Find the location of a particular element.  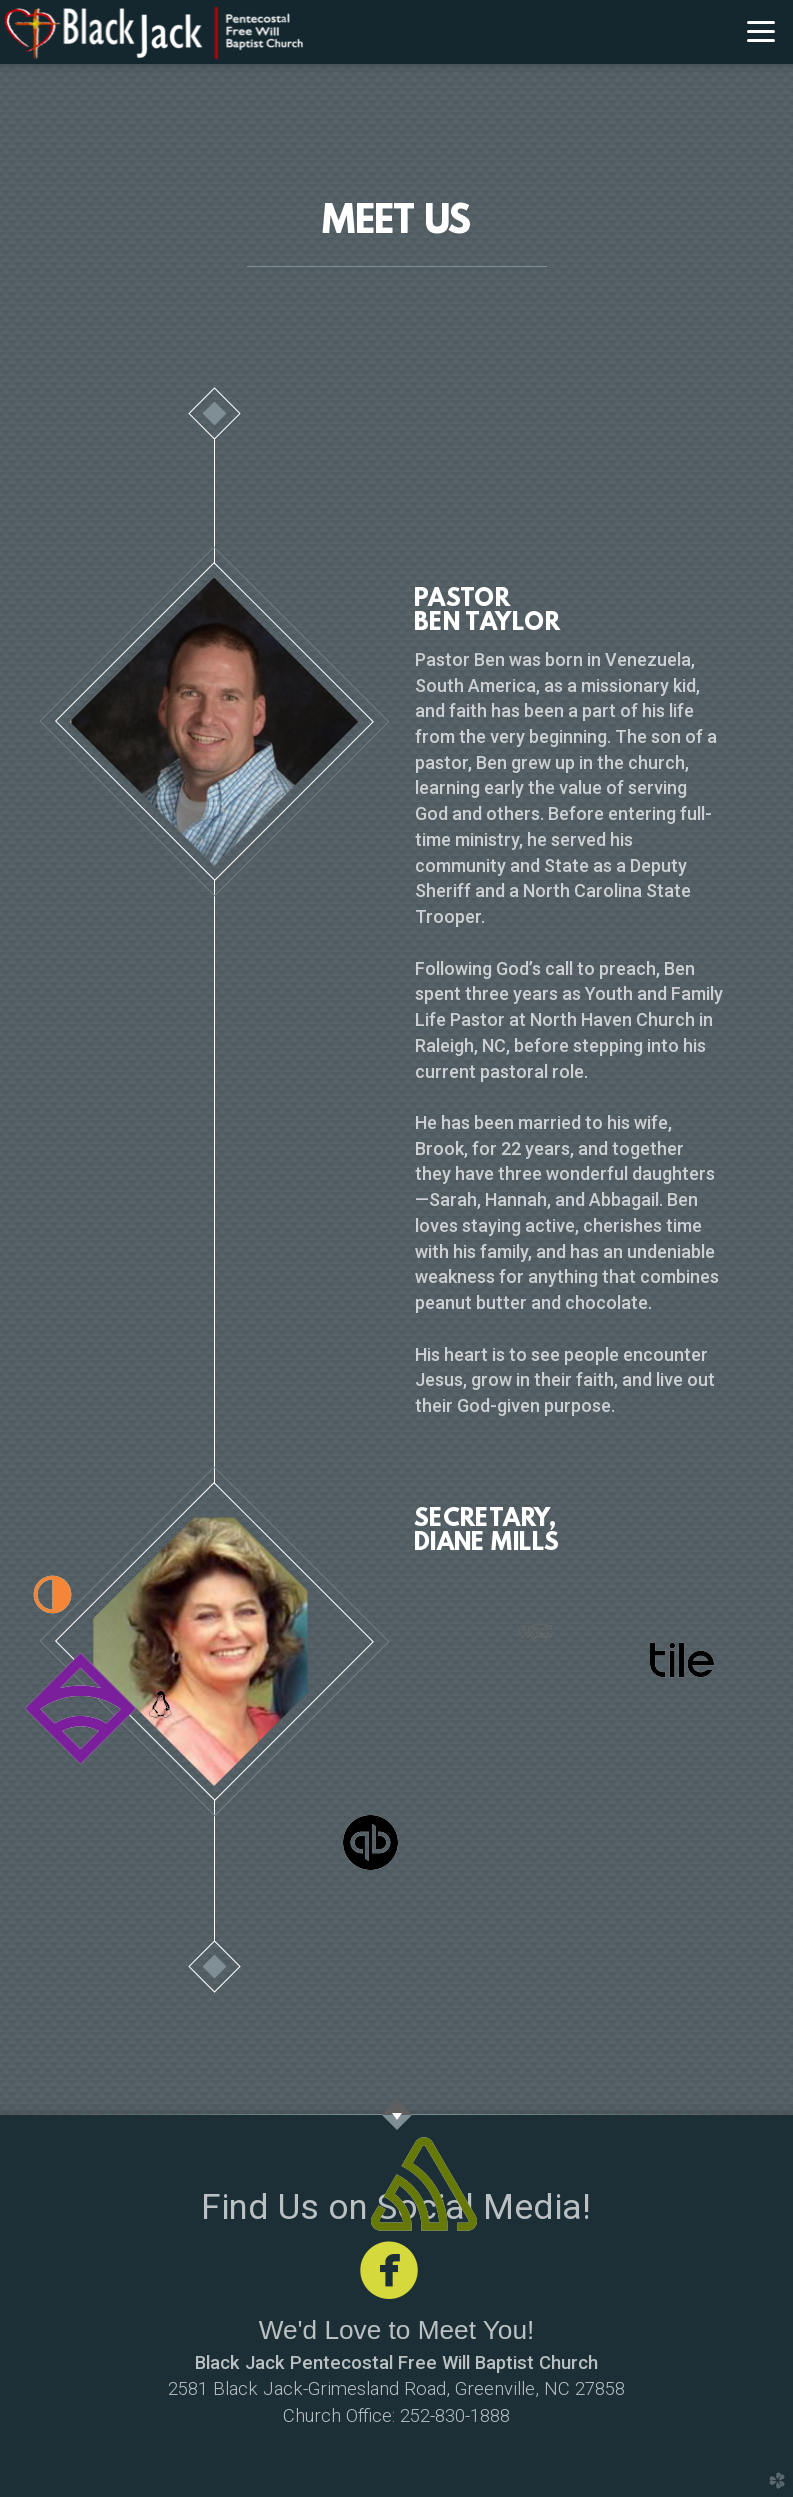

adjust display contrast settings is located at coordinates (52, 1594).